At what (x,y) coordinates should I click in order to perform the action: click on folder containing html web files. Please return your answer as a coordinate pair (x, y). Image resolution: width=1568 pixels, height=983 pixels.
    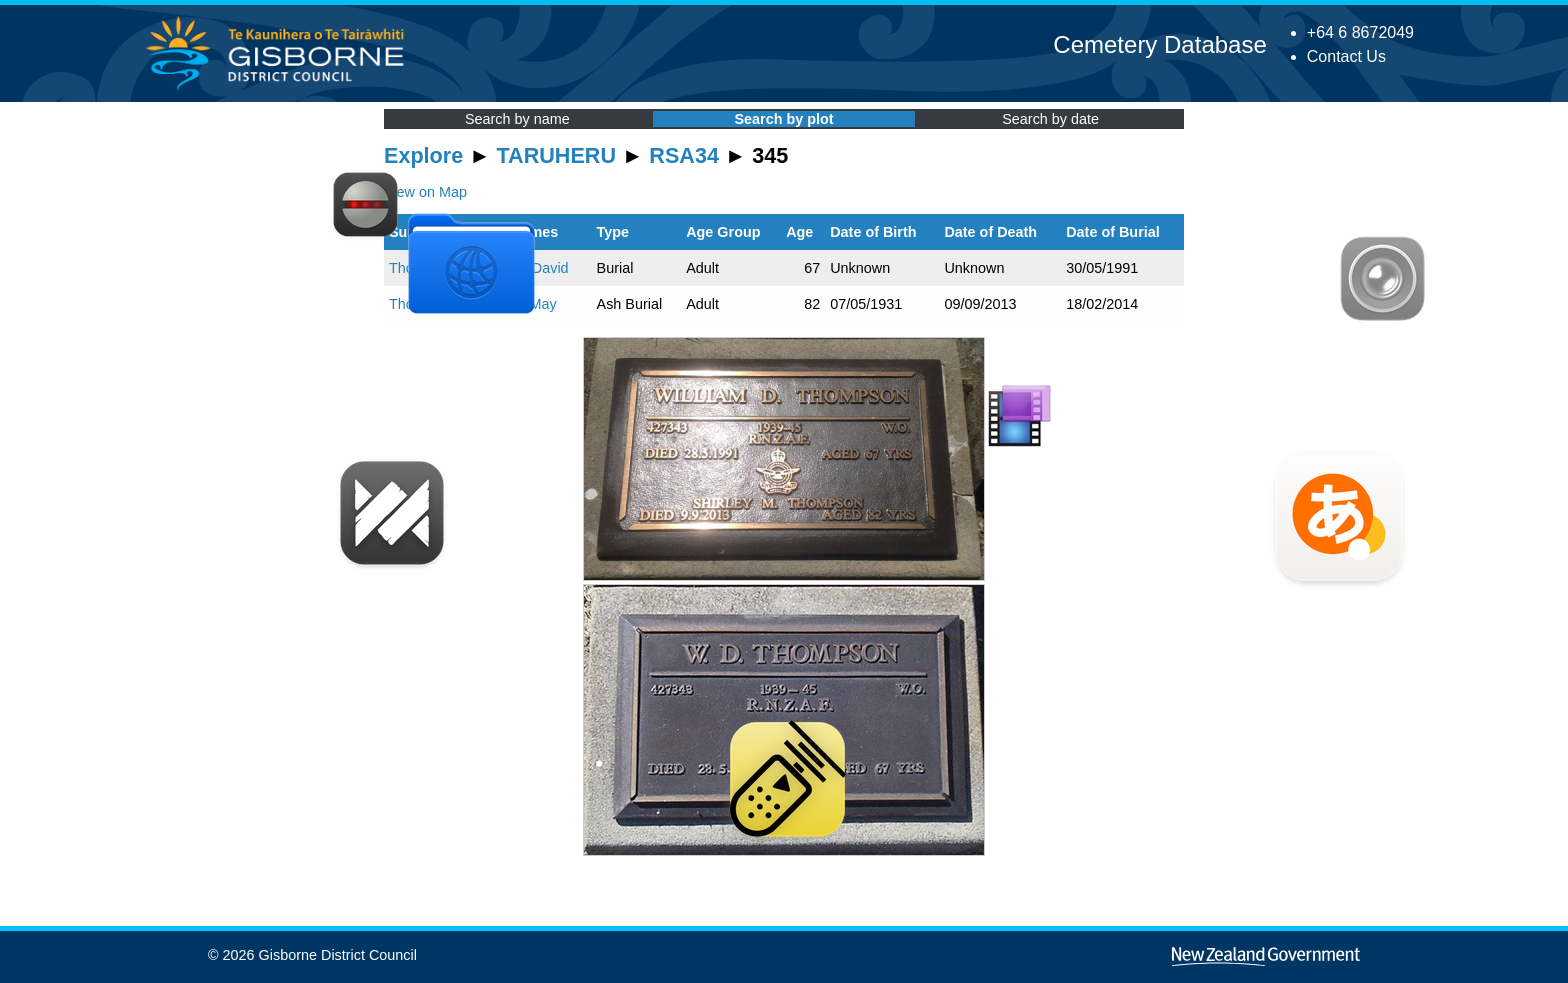
    Looking at the image, I should click on (471, 263).